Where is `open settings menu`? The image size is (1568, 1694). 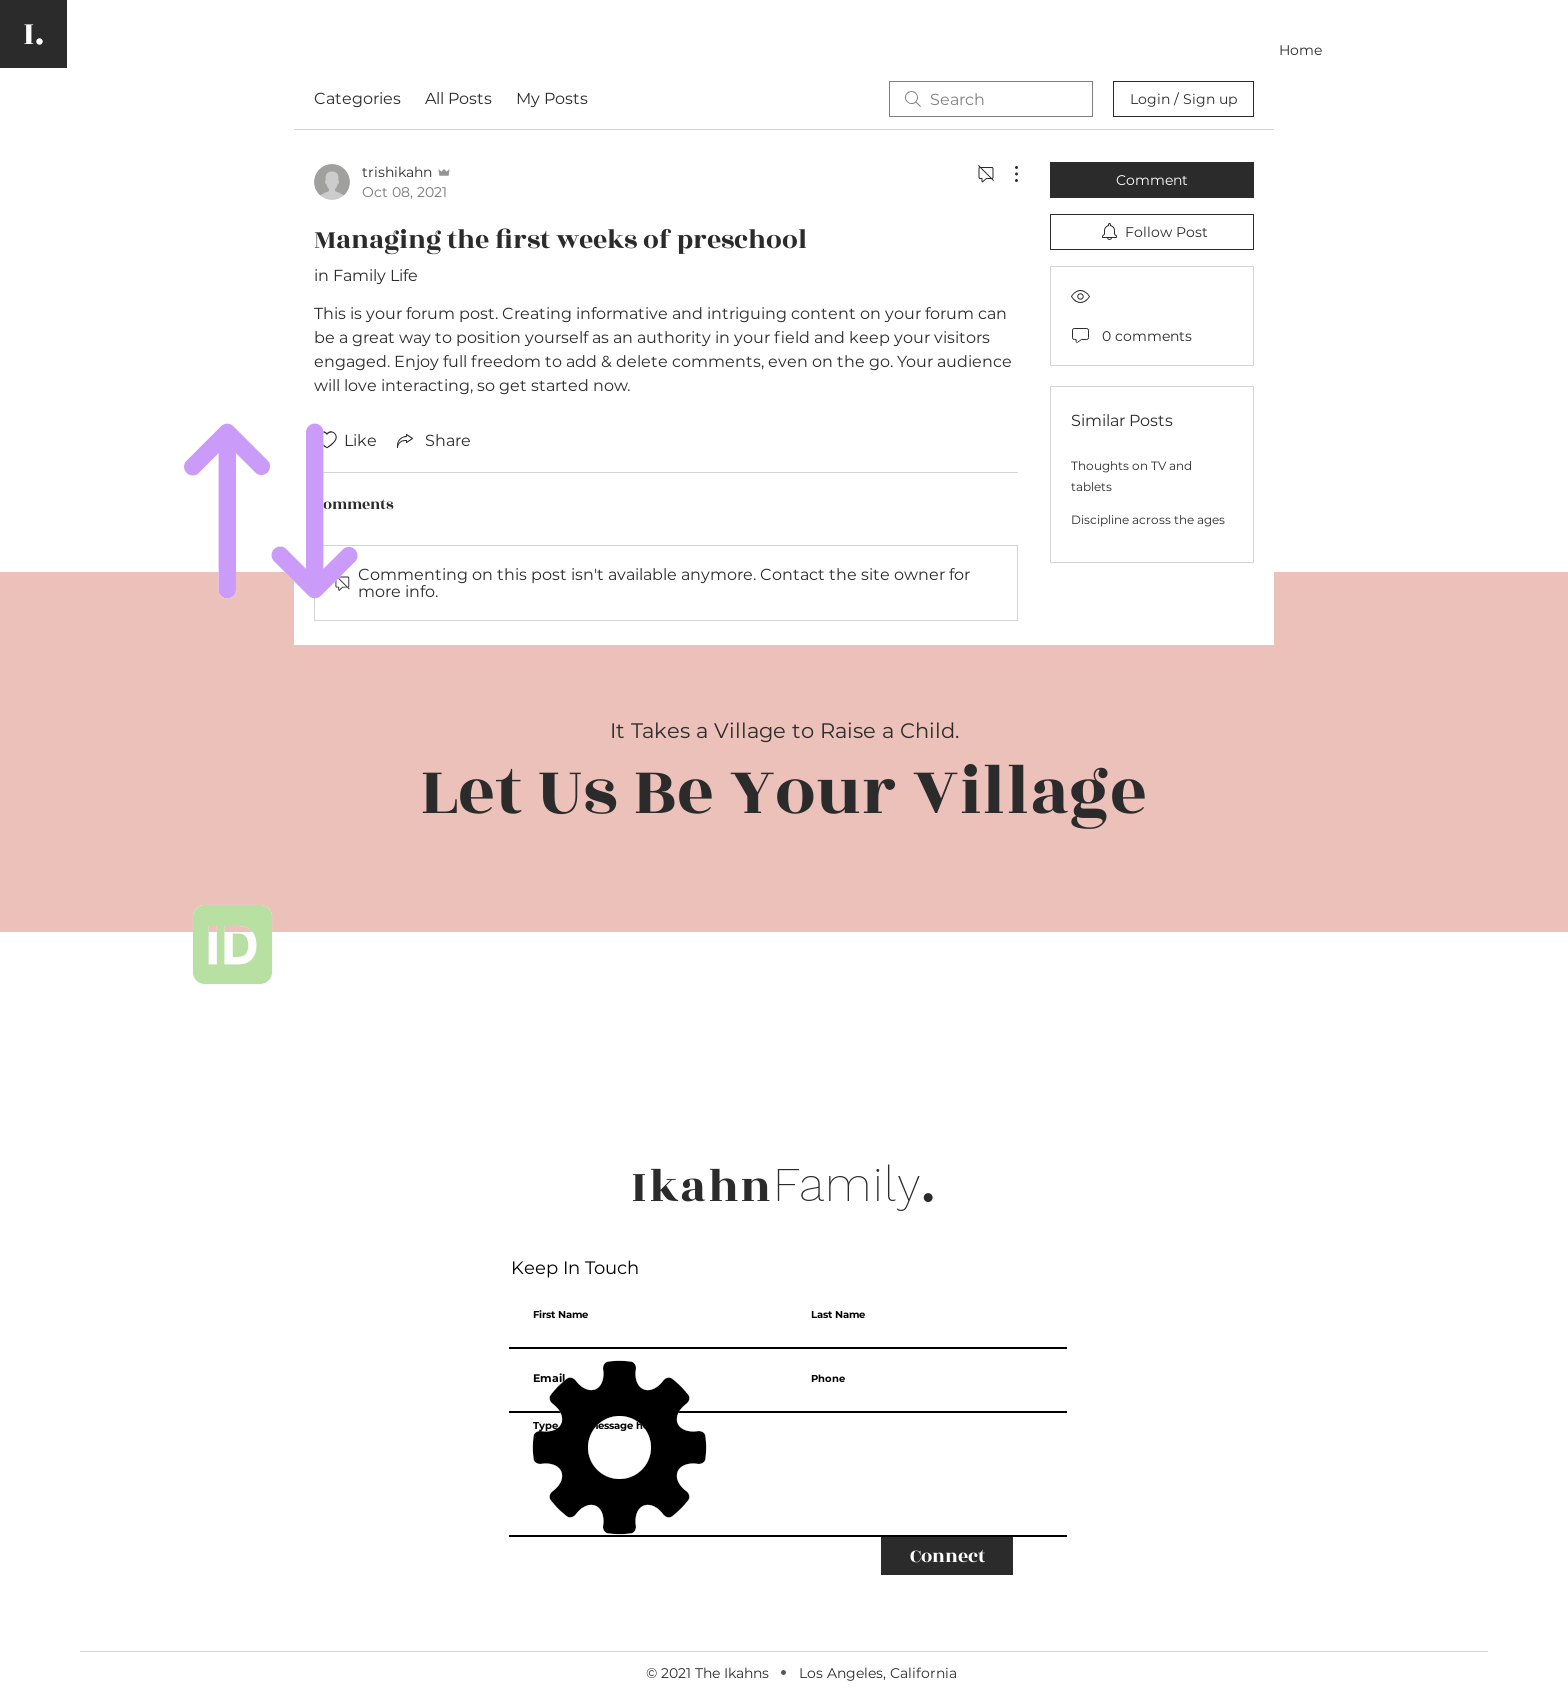 open settings menu is located at coordinates (619, 1447).